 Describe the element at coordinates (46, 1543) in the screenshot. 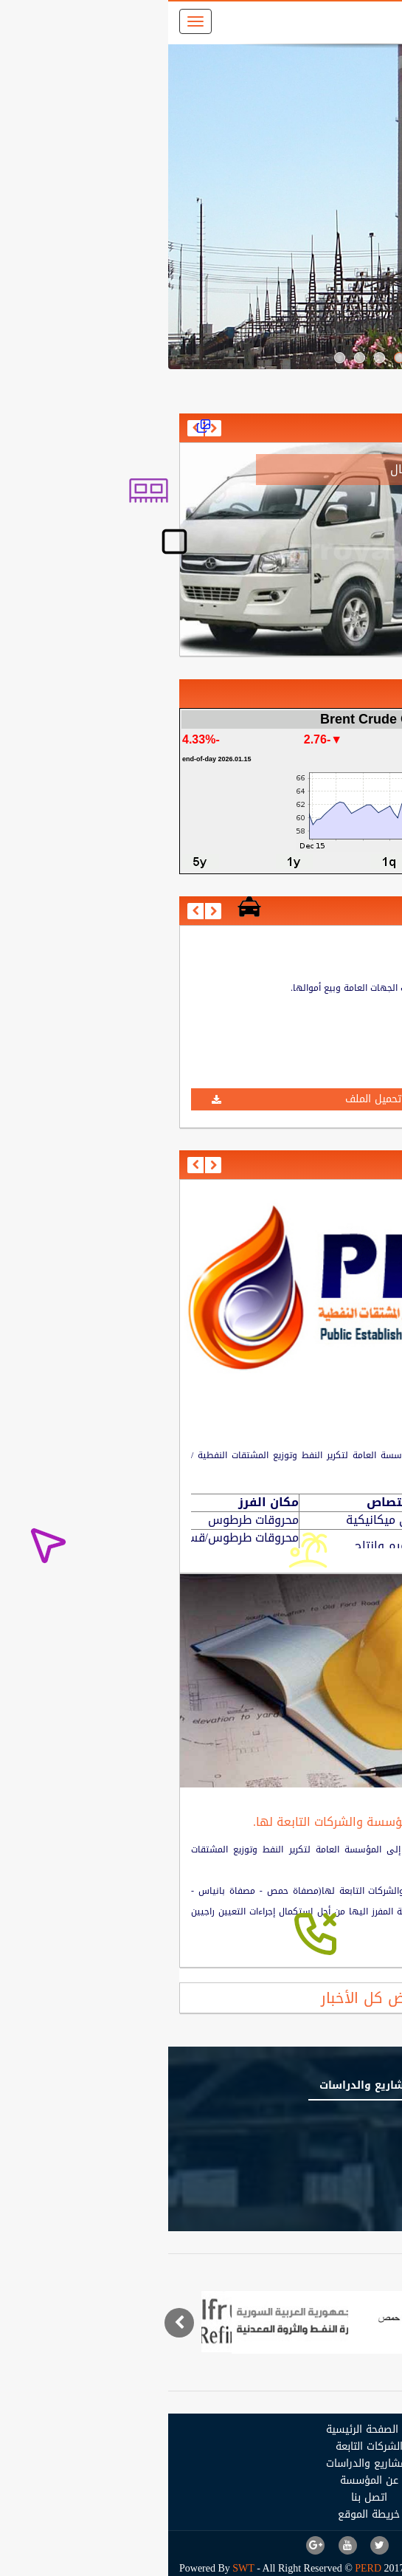

I see `tap to navigate to a destination` at that location.